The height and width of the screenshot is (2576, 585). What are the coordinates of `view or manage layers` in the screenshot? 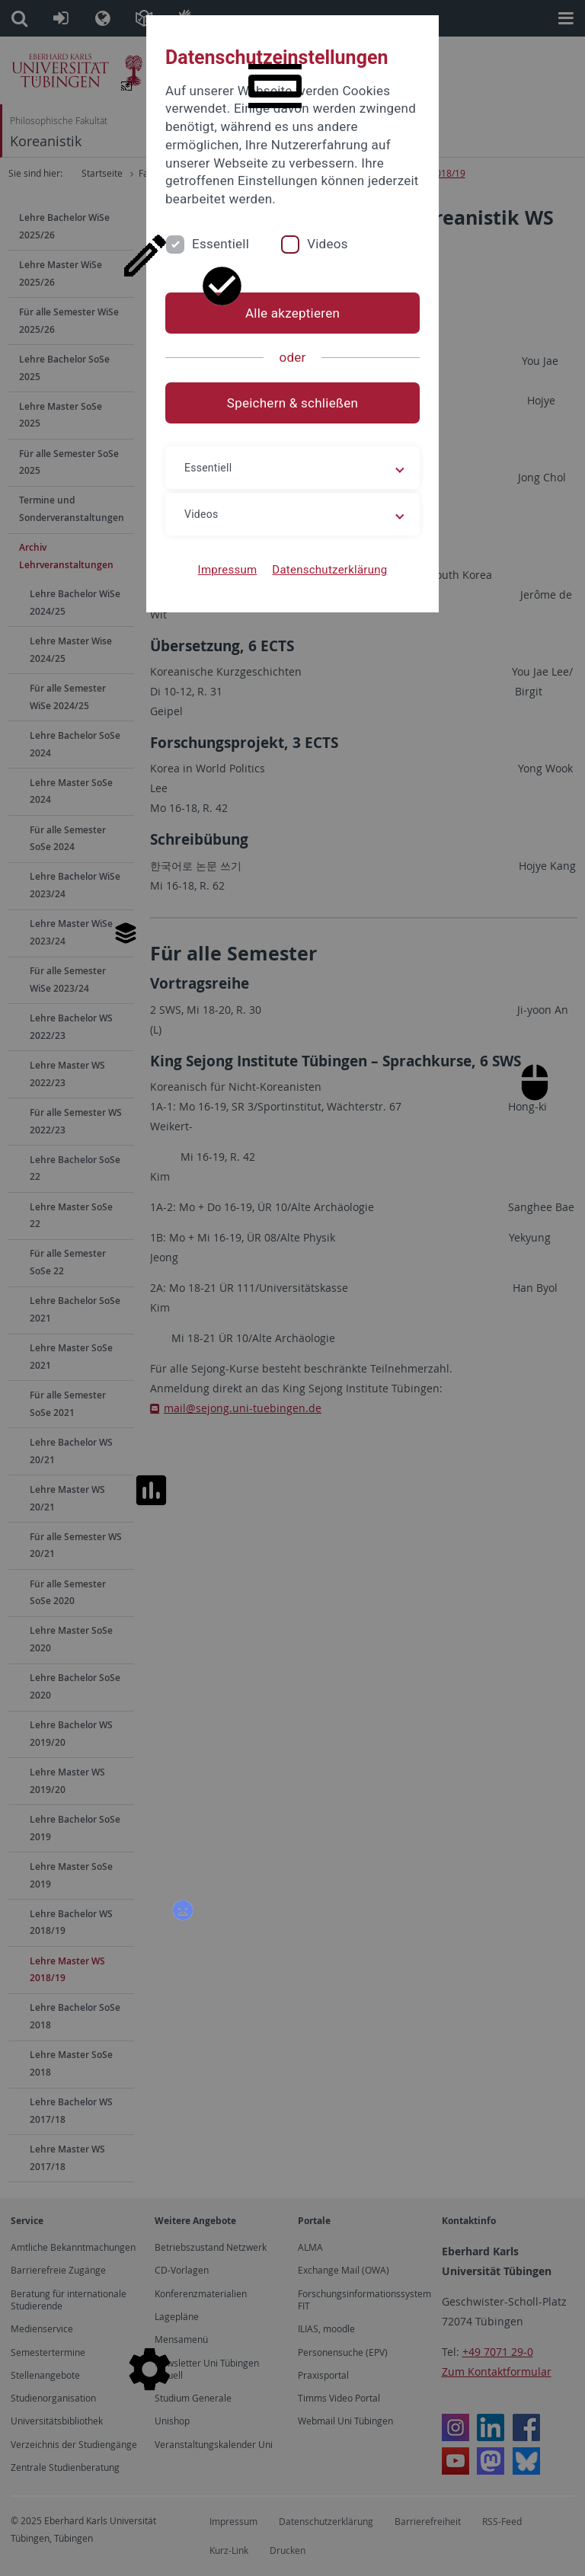 It's located at (126, 933).